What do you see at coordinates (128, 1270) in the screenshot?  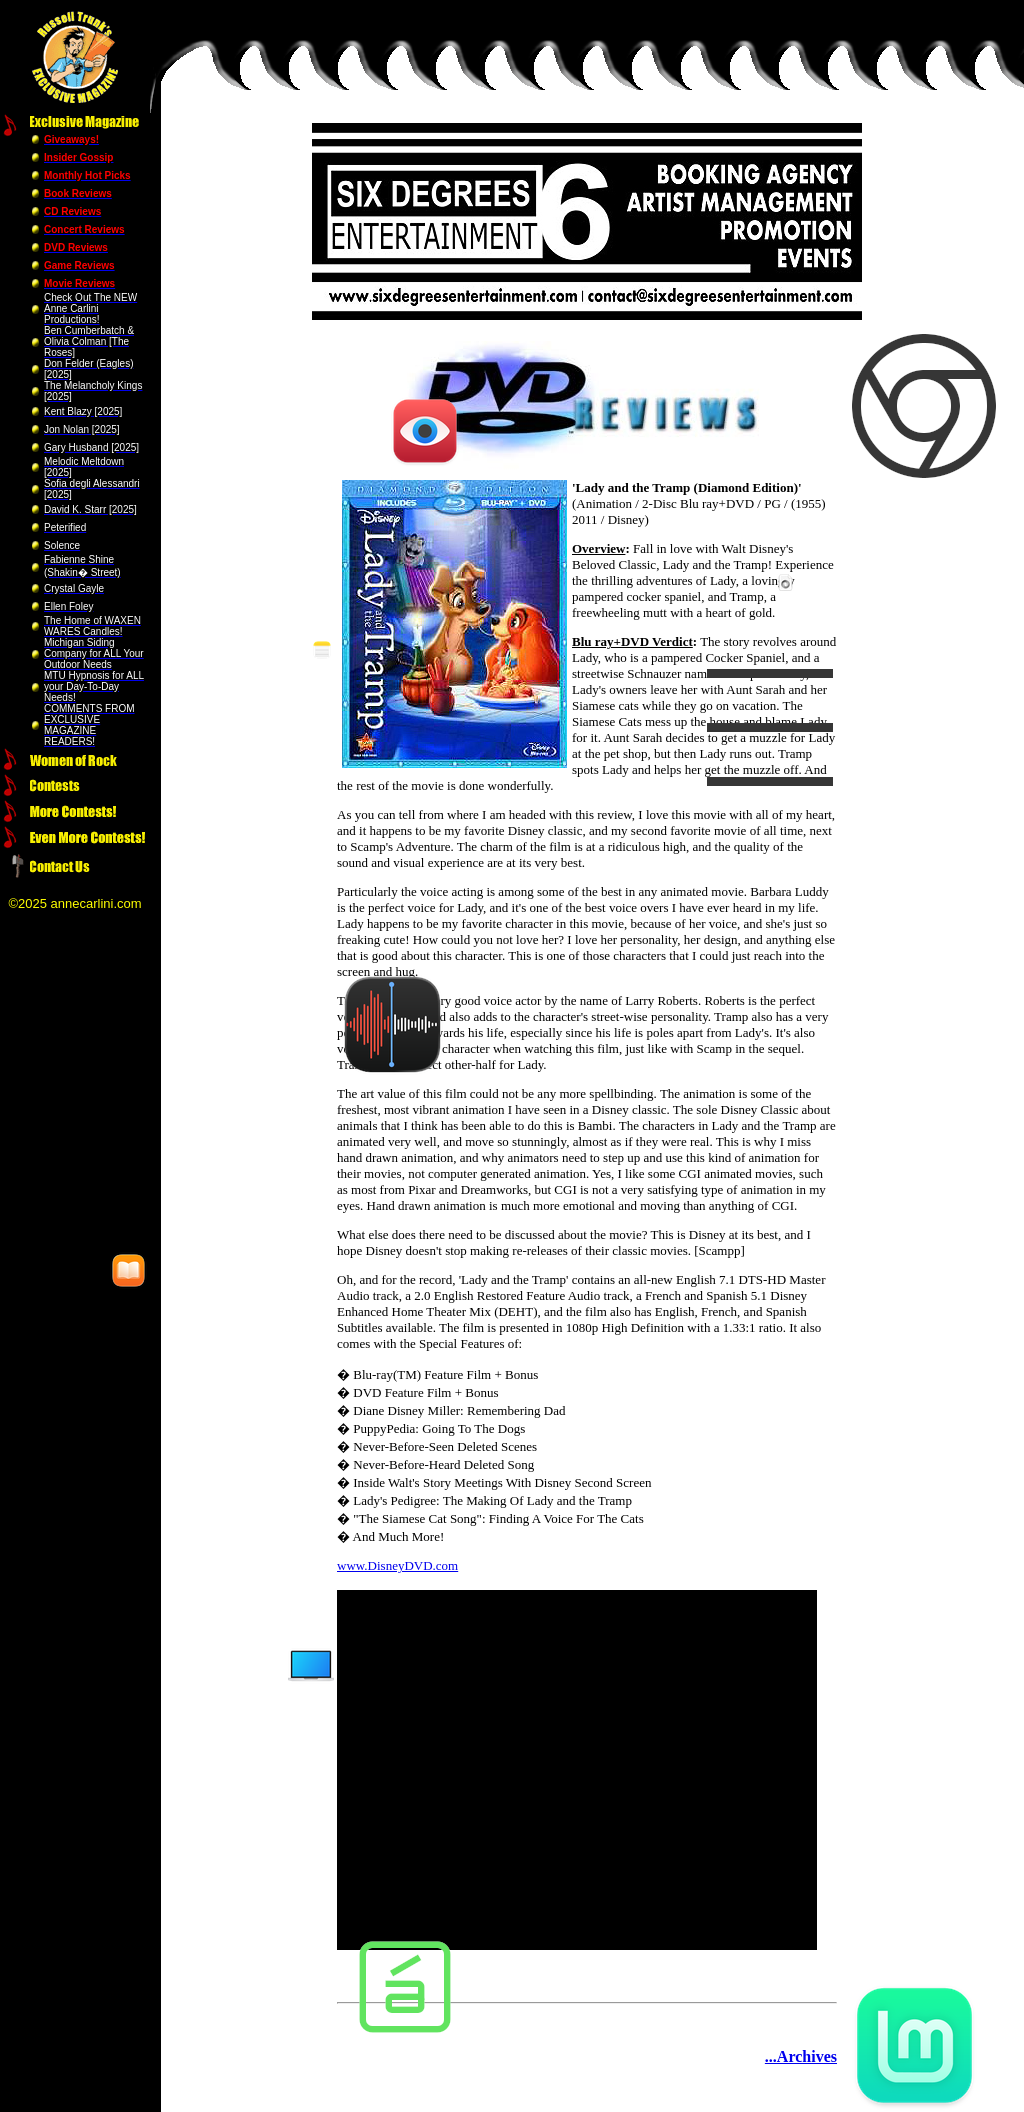 I see `open the Books app` at bounding box center [128, 1270].